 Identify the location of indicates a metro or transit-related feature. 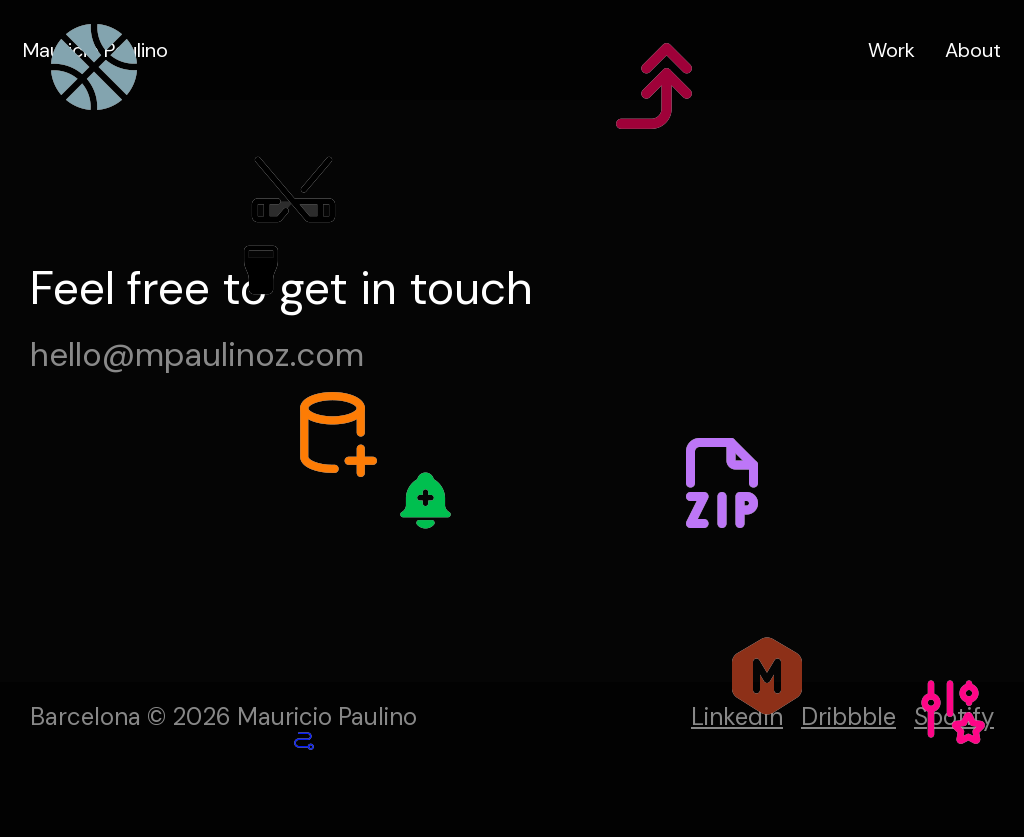
(767, 676).